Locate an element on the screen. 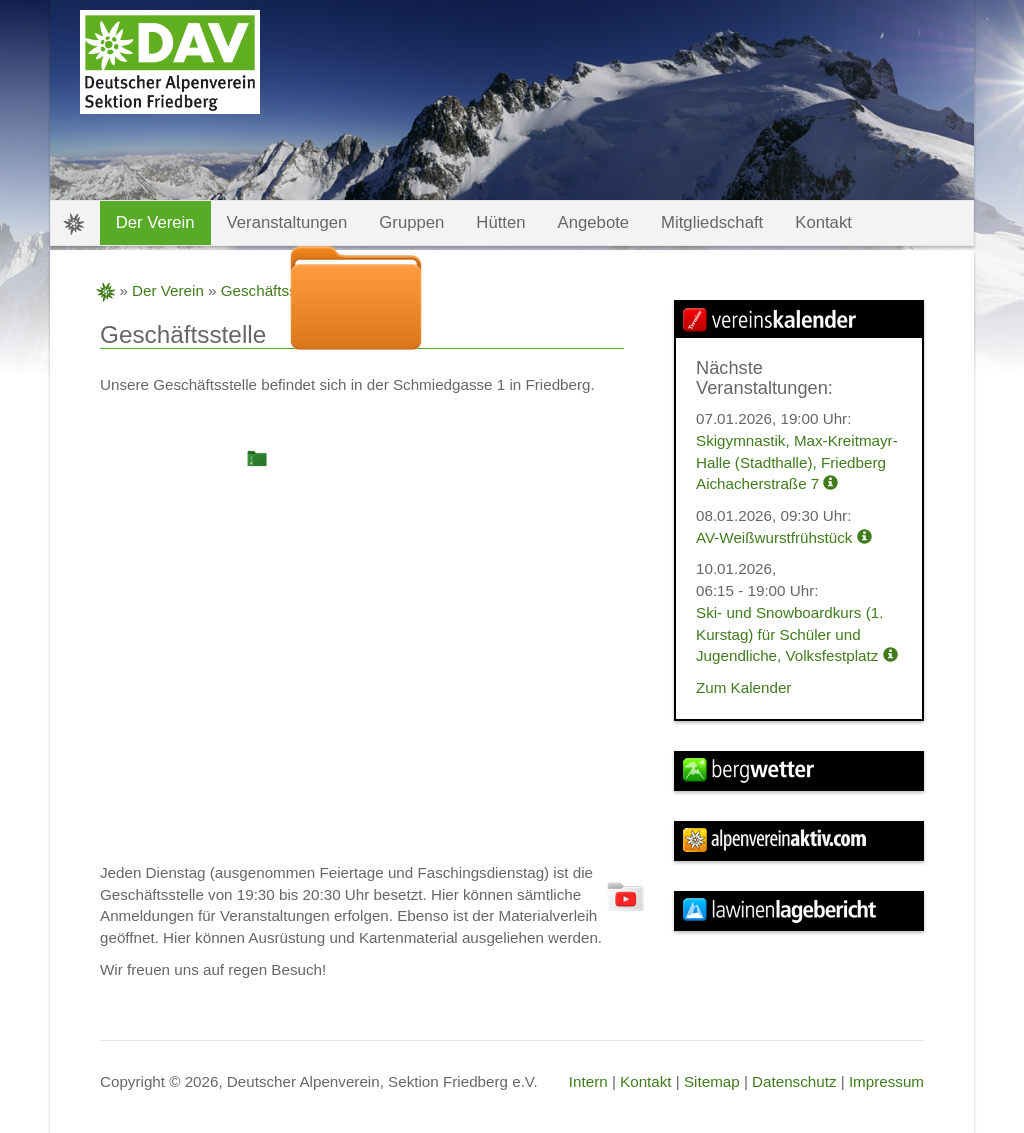 The width and height of the screenshot is (1024, 1133). folder containing windows insider or beta system files is located at coordinates (257, 459).